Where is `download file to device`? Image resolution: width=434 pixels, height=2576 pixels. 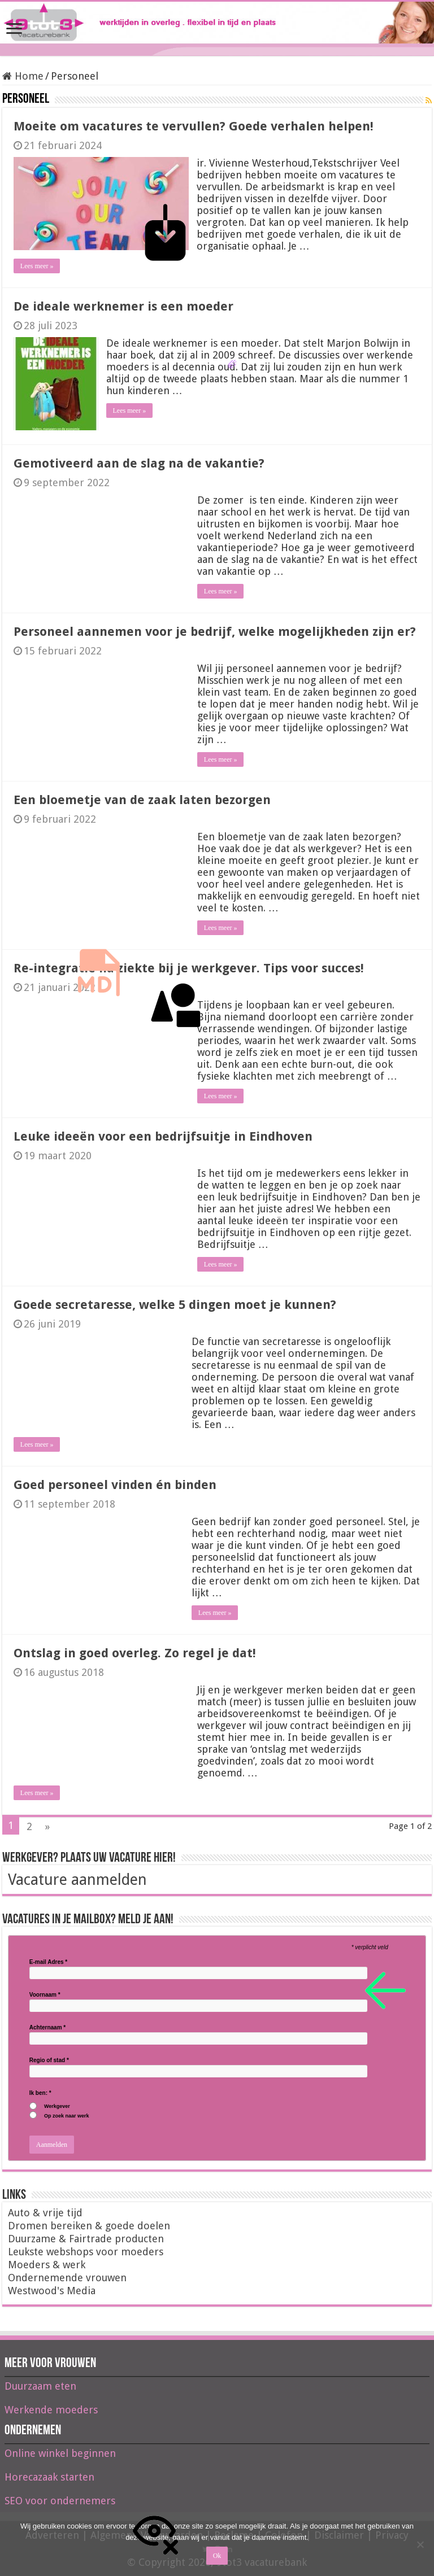 download file to device is located at coordinates (165, 232).